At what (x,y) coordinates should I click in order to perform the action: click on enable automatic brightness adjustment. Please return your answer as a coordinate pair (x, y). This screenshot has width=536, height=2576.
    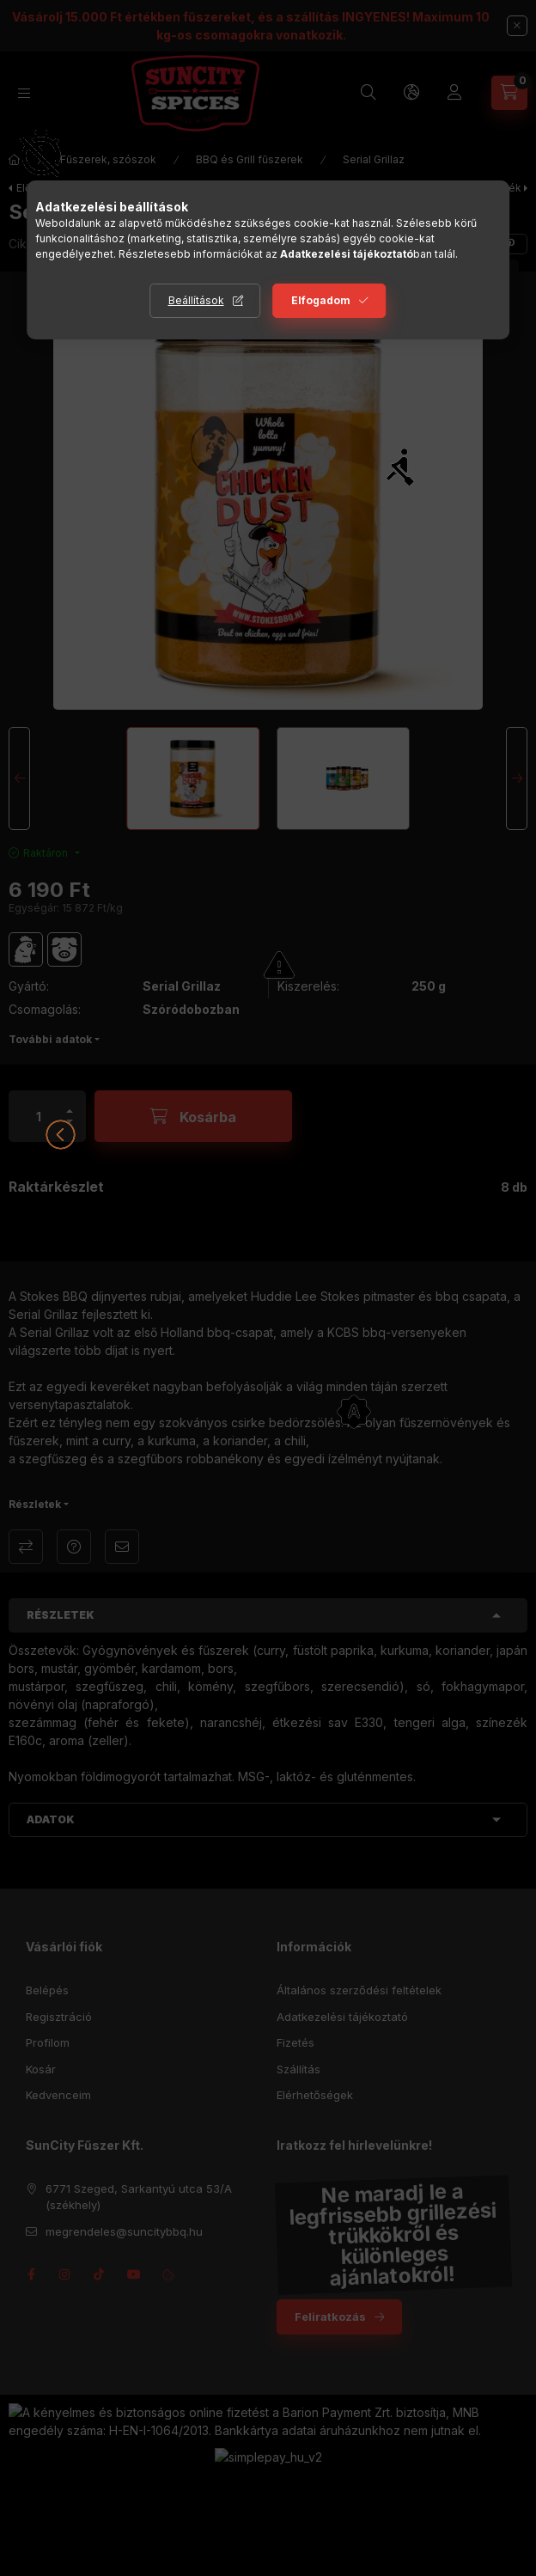
    Looking at the image, I should click on (354, 1412).